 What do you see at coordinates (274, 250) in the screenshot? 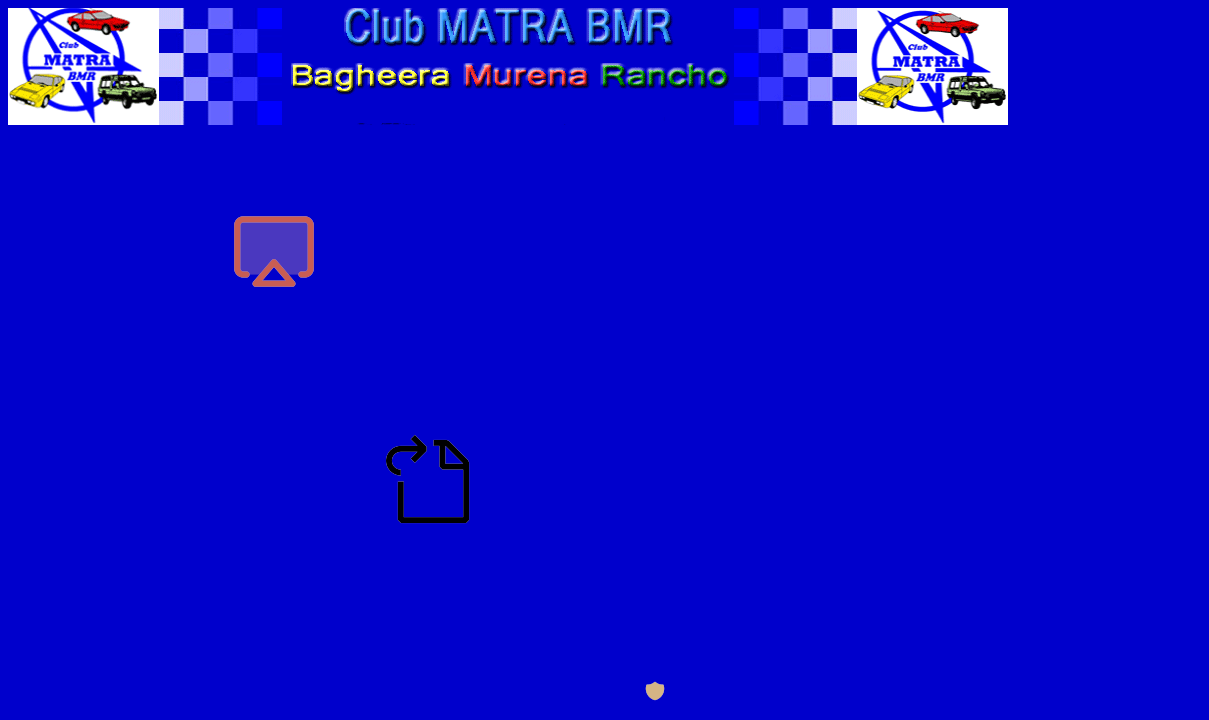
I see `stream content to an external display` at bounding box center [274, 250].